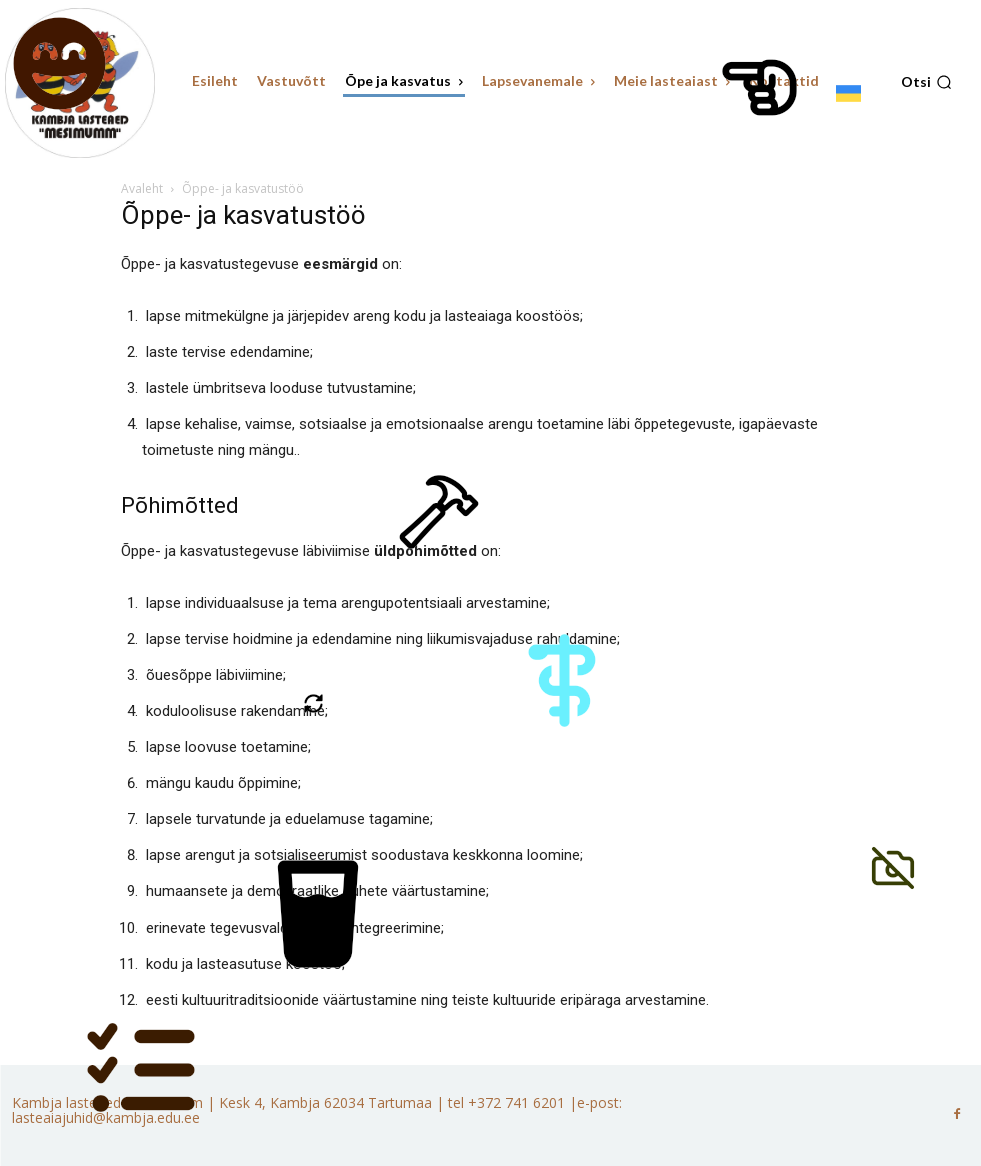 Image resolution: width=981 pixels, height=1166 pixels. What do you see at coordinates (59, 63) in the screenshot?
I see `add a reaction to a message` at bounding box center [59, 63].